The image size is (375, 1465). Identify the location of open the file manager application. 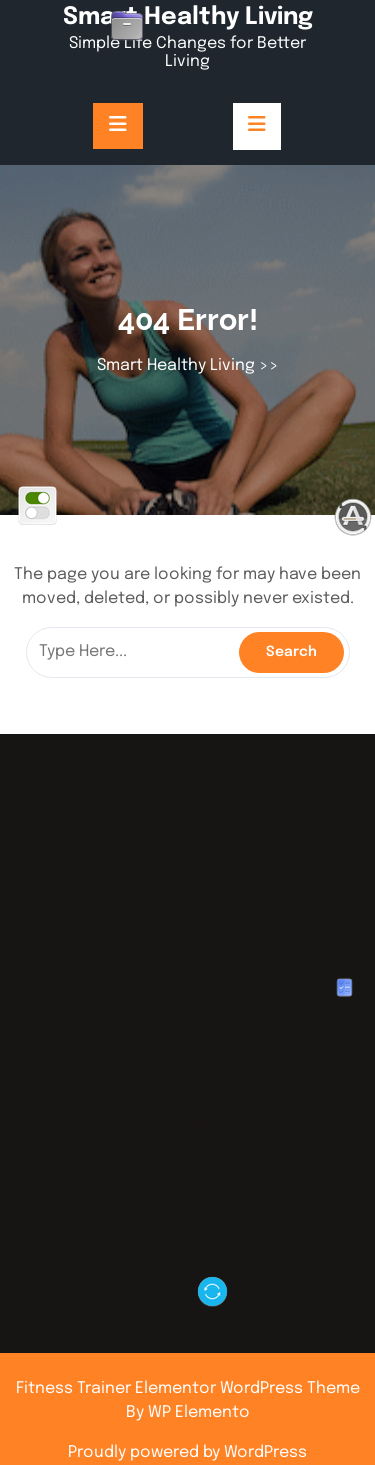
(127, 25).